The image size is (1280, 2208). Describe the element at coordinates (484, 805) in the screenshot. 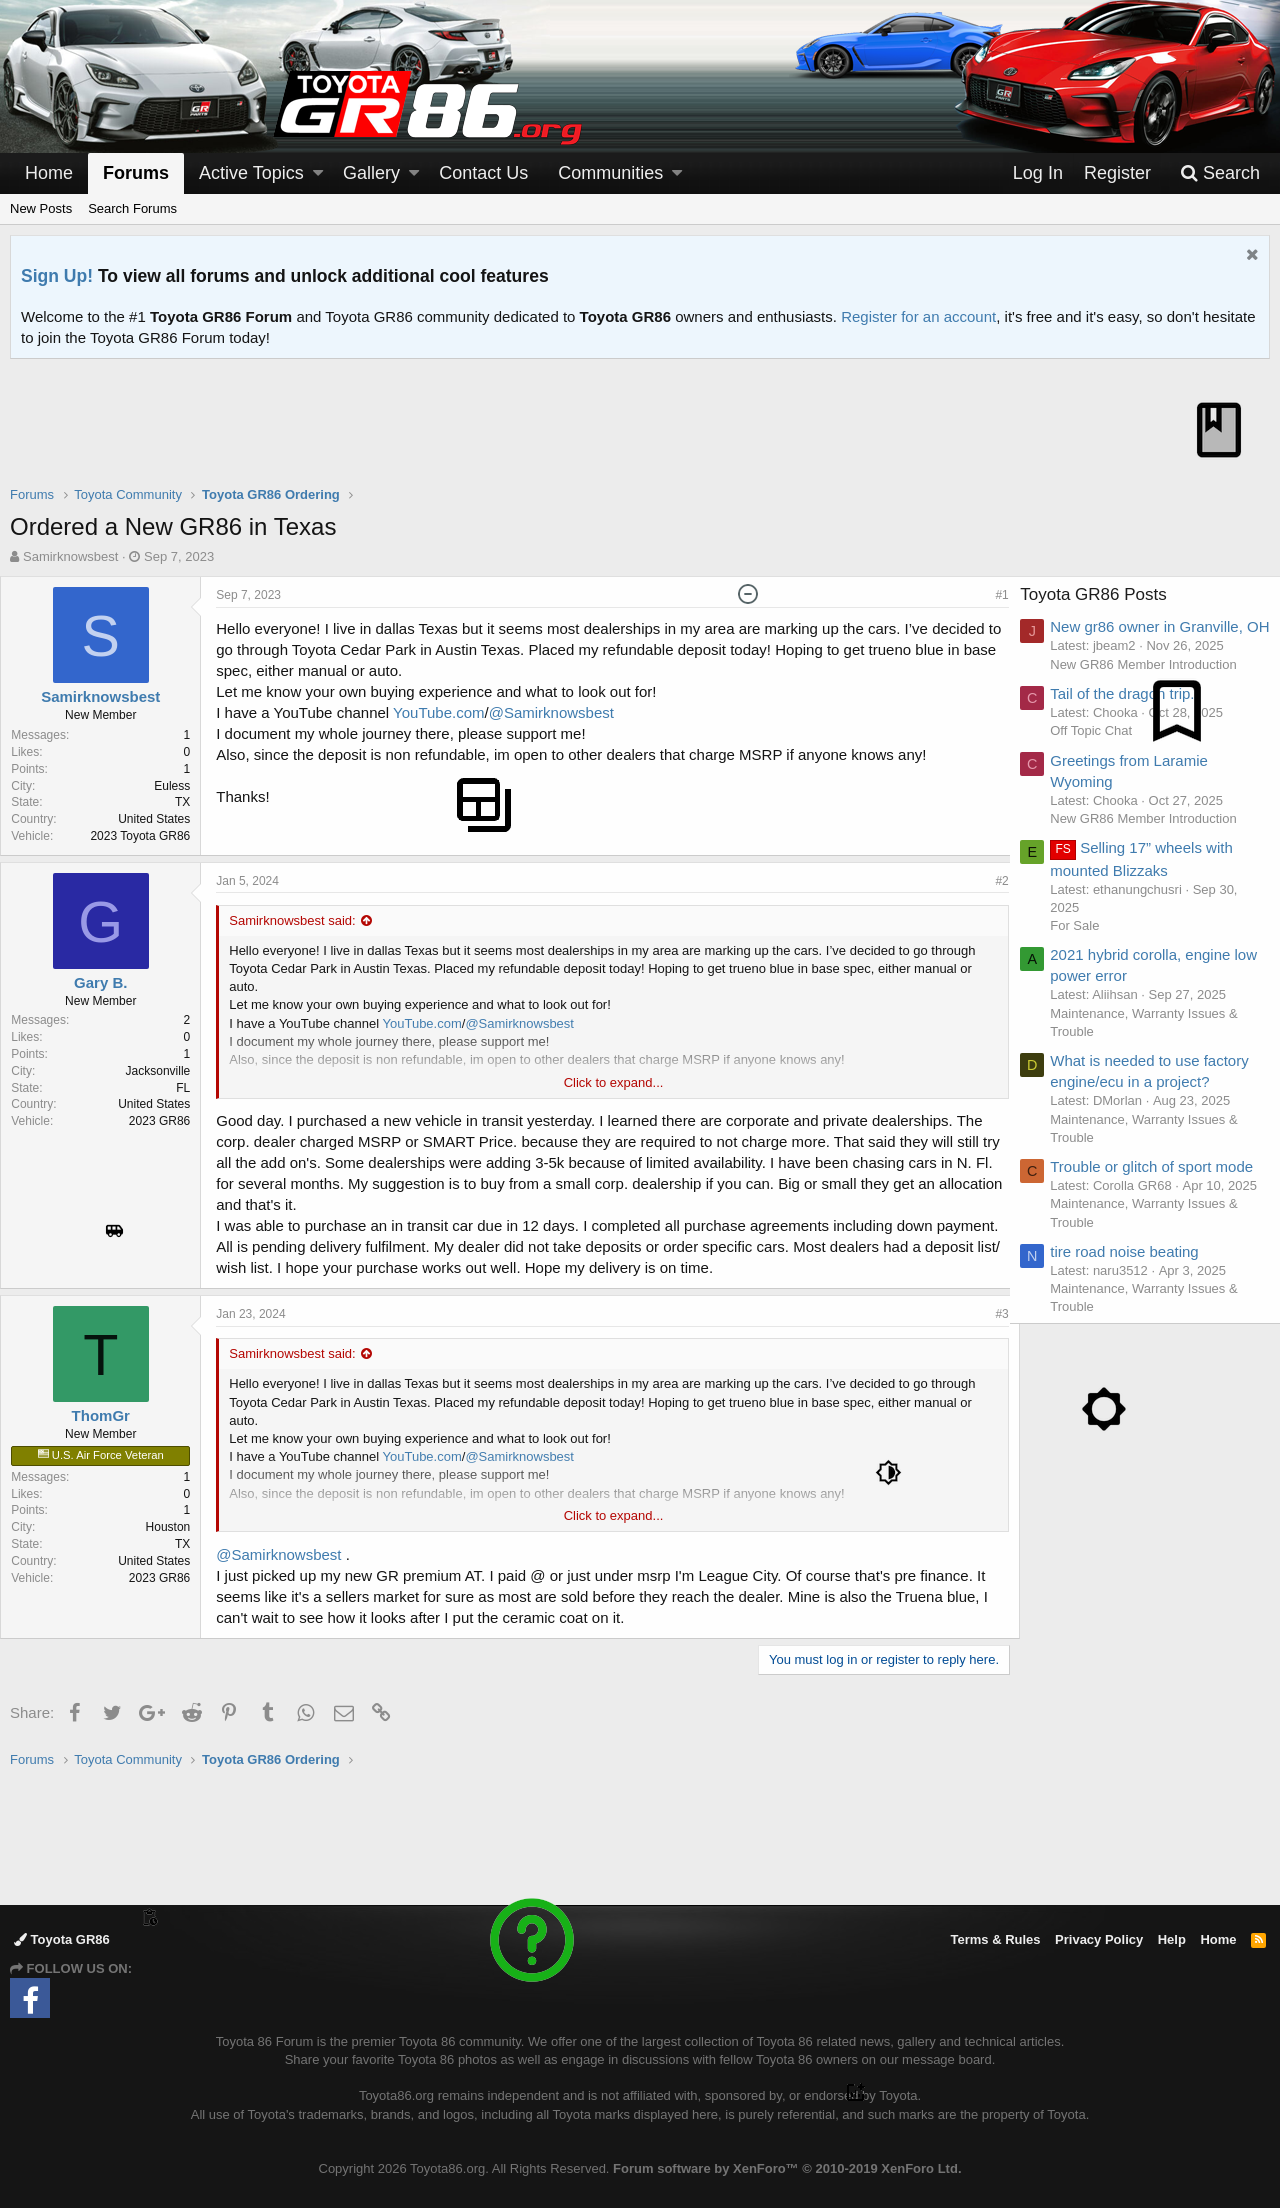

I see `create a backup copy of table data` at that location.